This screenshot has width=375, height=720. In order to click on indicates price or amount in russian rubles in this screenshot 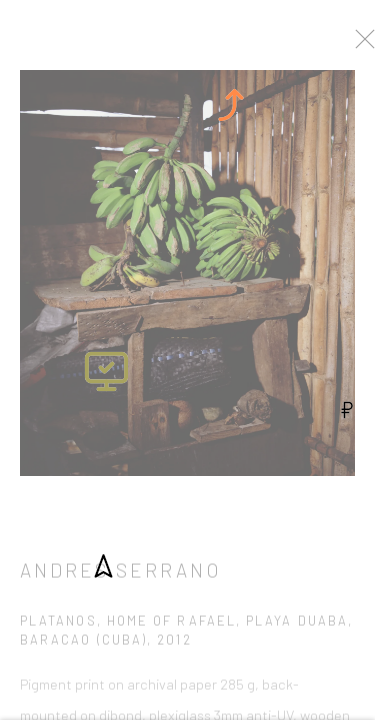, I will do `click(347, 410)`.